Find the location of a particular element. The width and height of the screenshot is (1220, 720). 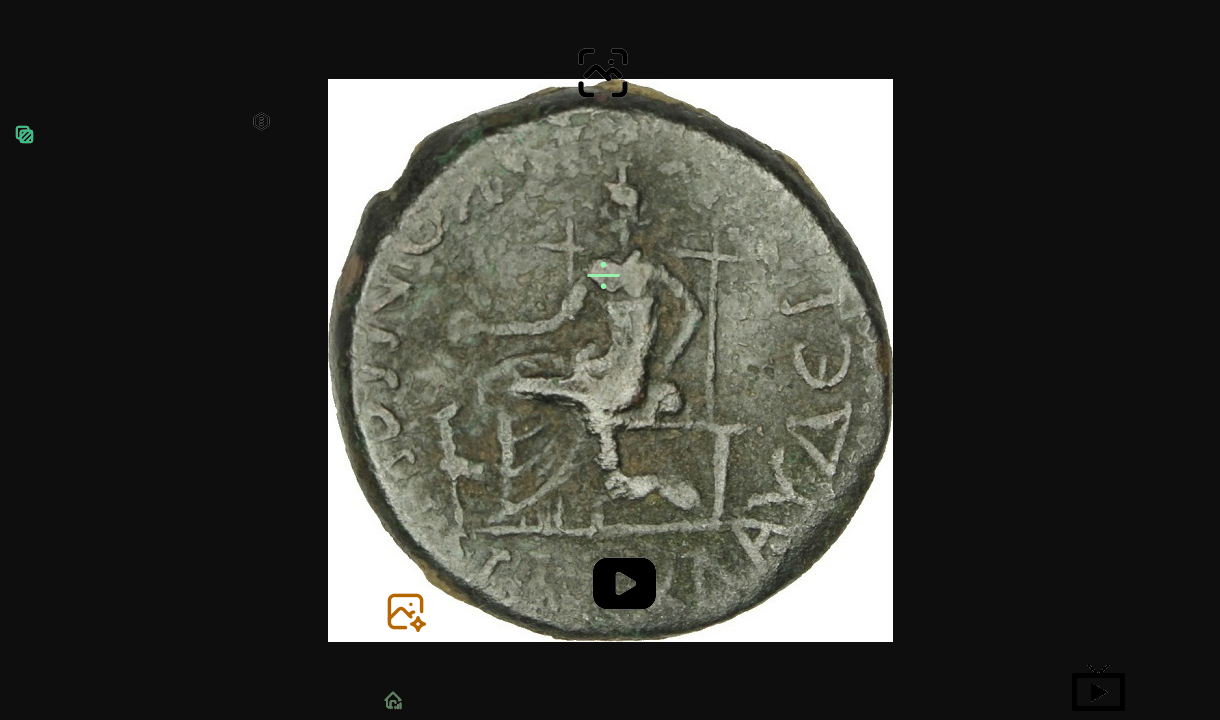

open YouTube is located at coordinates (624, 583).